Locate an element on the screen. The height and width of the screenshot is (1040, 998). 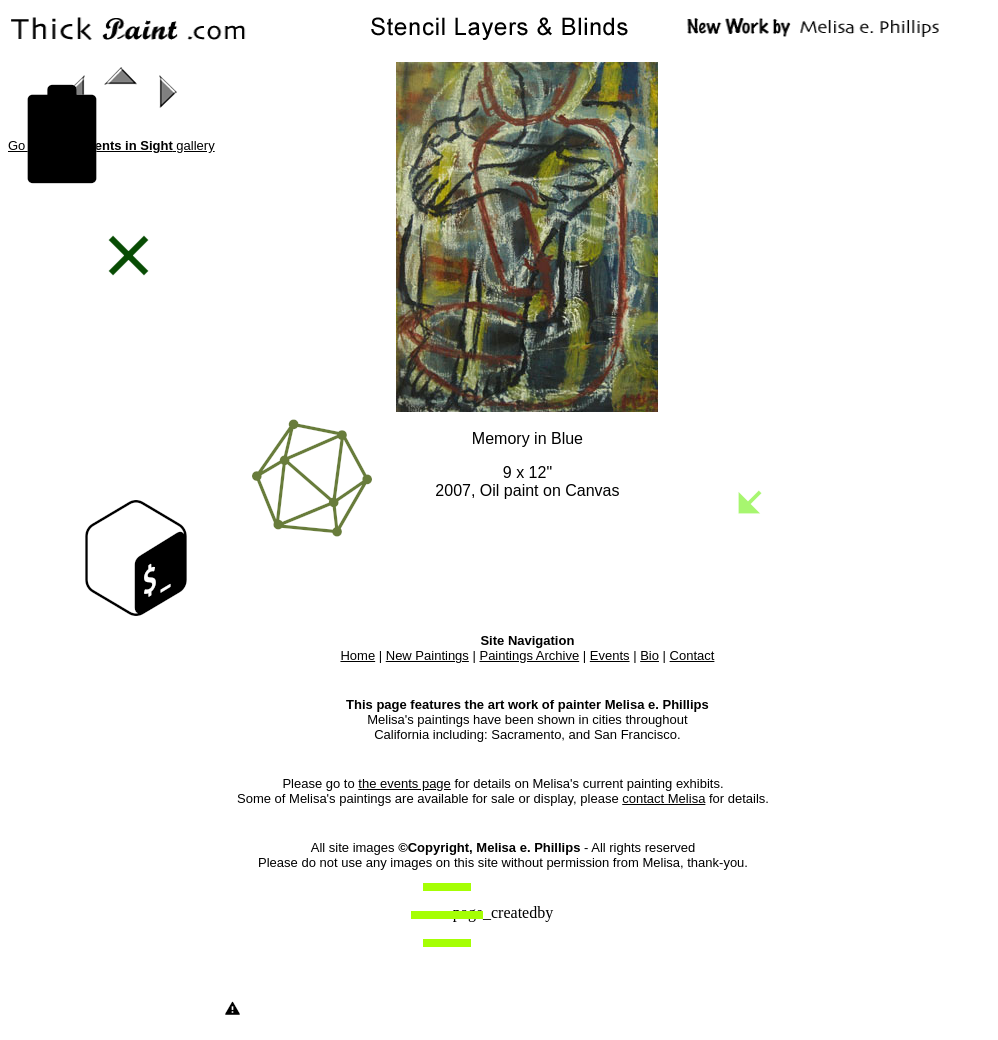
indicates a warning or alert that requires attention is located at coordinates (232, 1008).